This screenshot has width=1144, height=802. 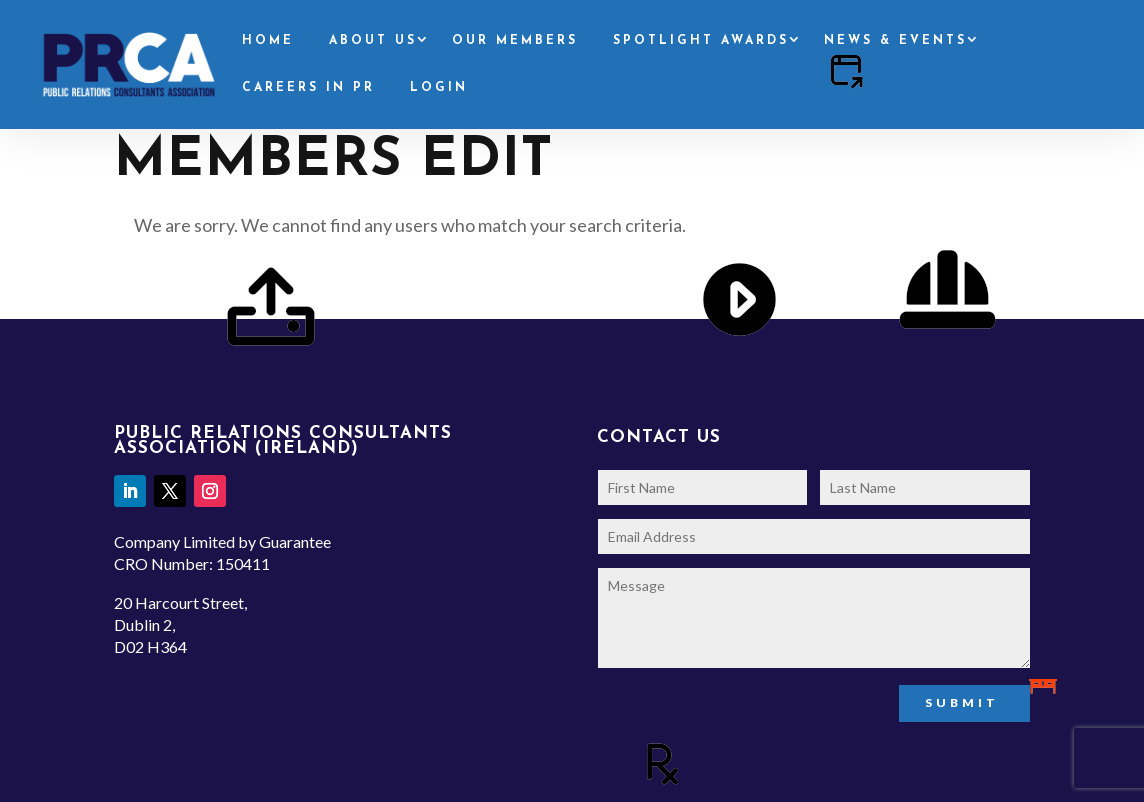 I want to click on access workspace or desk settings, so click(x=1043, y=686).